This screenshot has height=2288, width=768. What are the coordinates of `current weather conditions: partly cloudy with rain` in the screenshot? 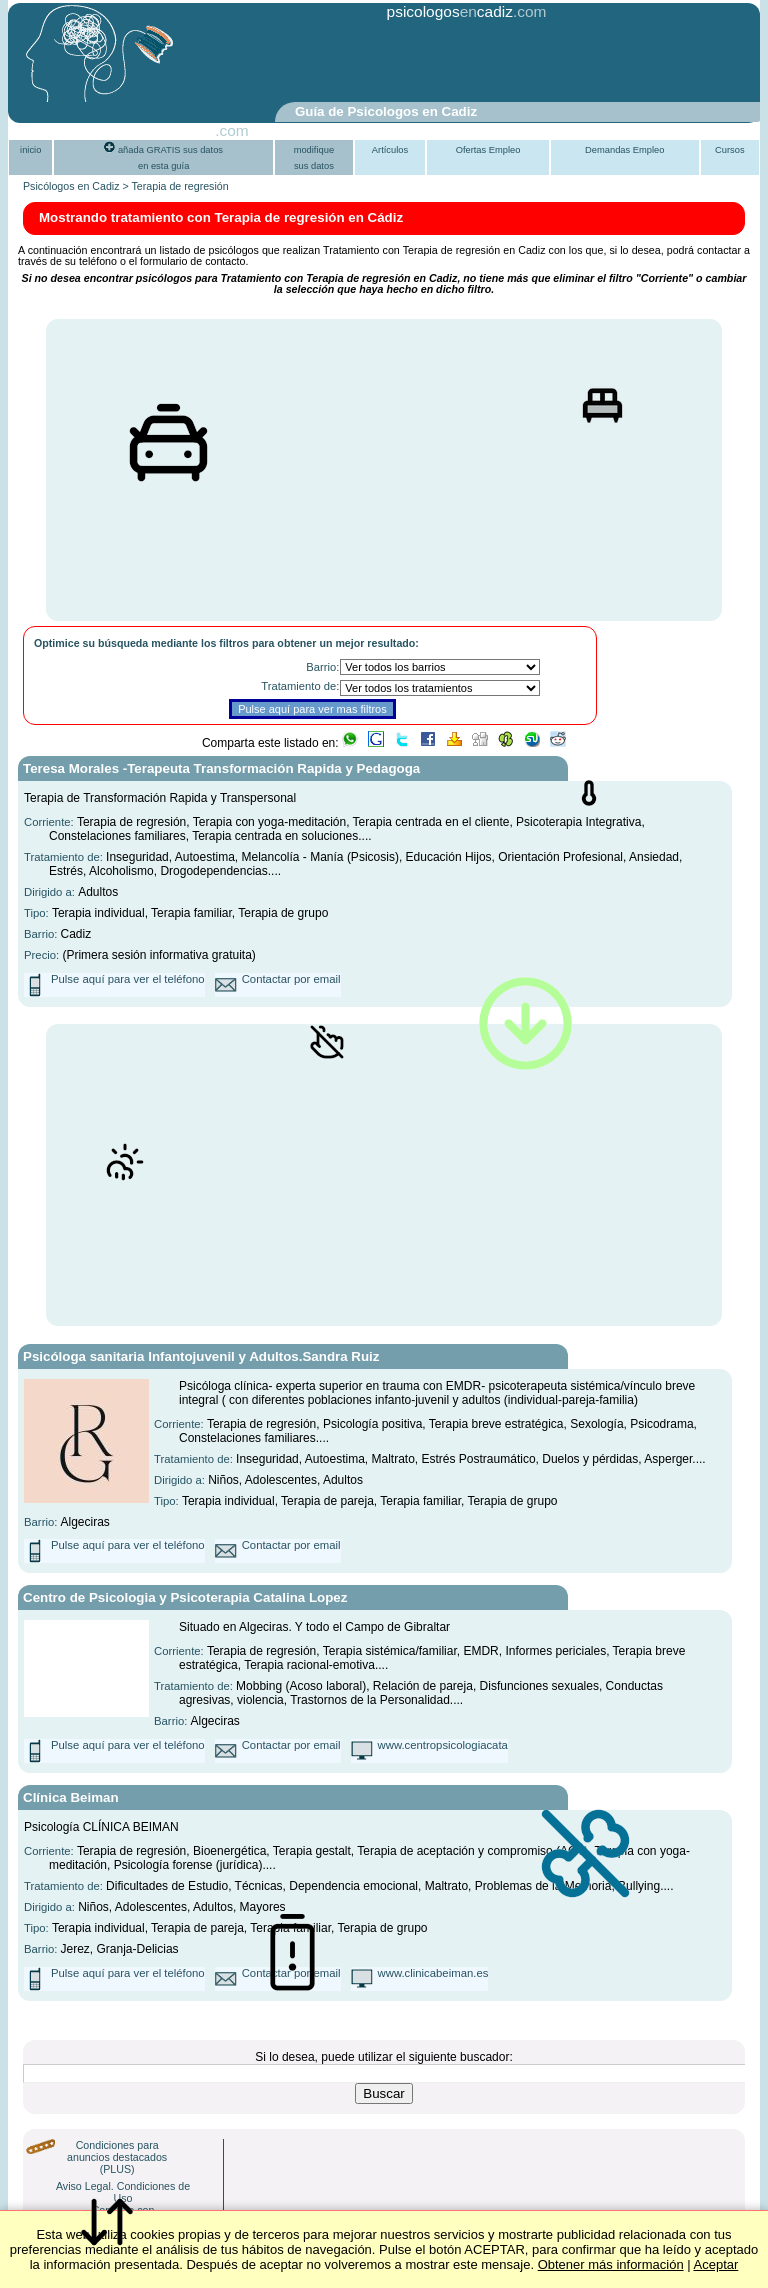 It's located at (125, 1162).